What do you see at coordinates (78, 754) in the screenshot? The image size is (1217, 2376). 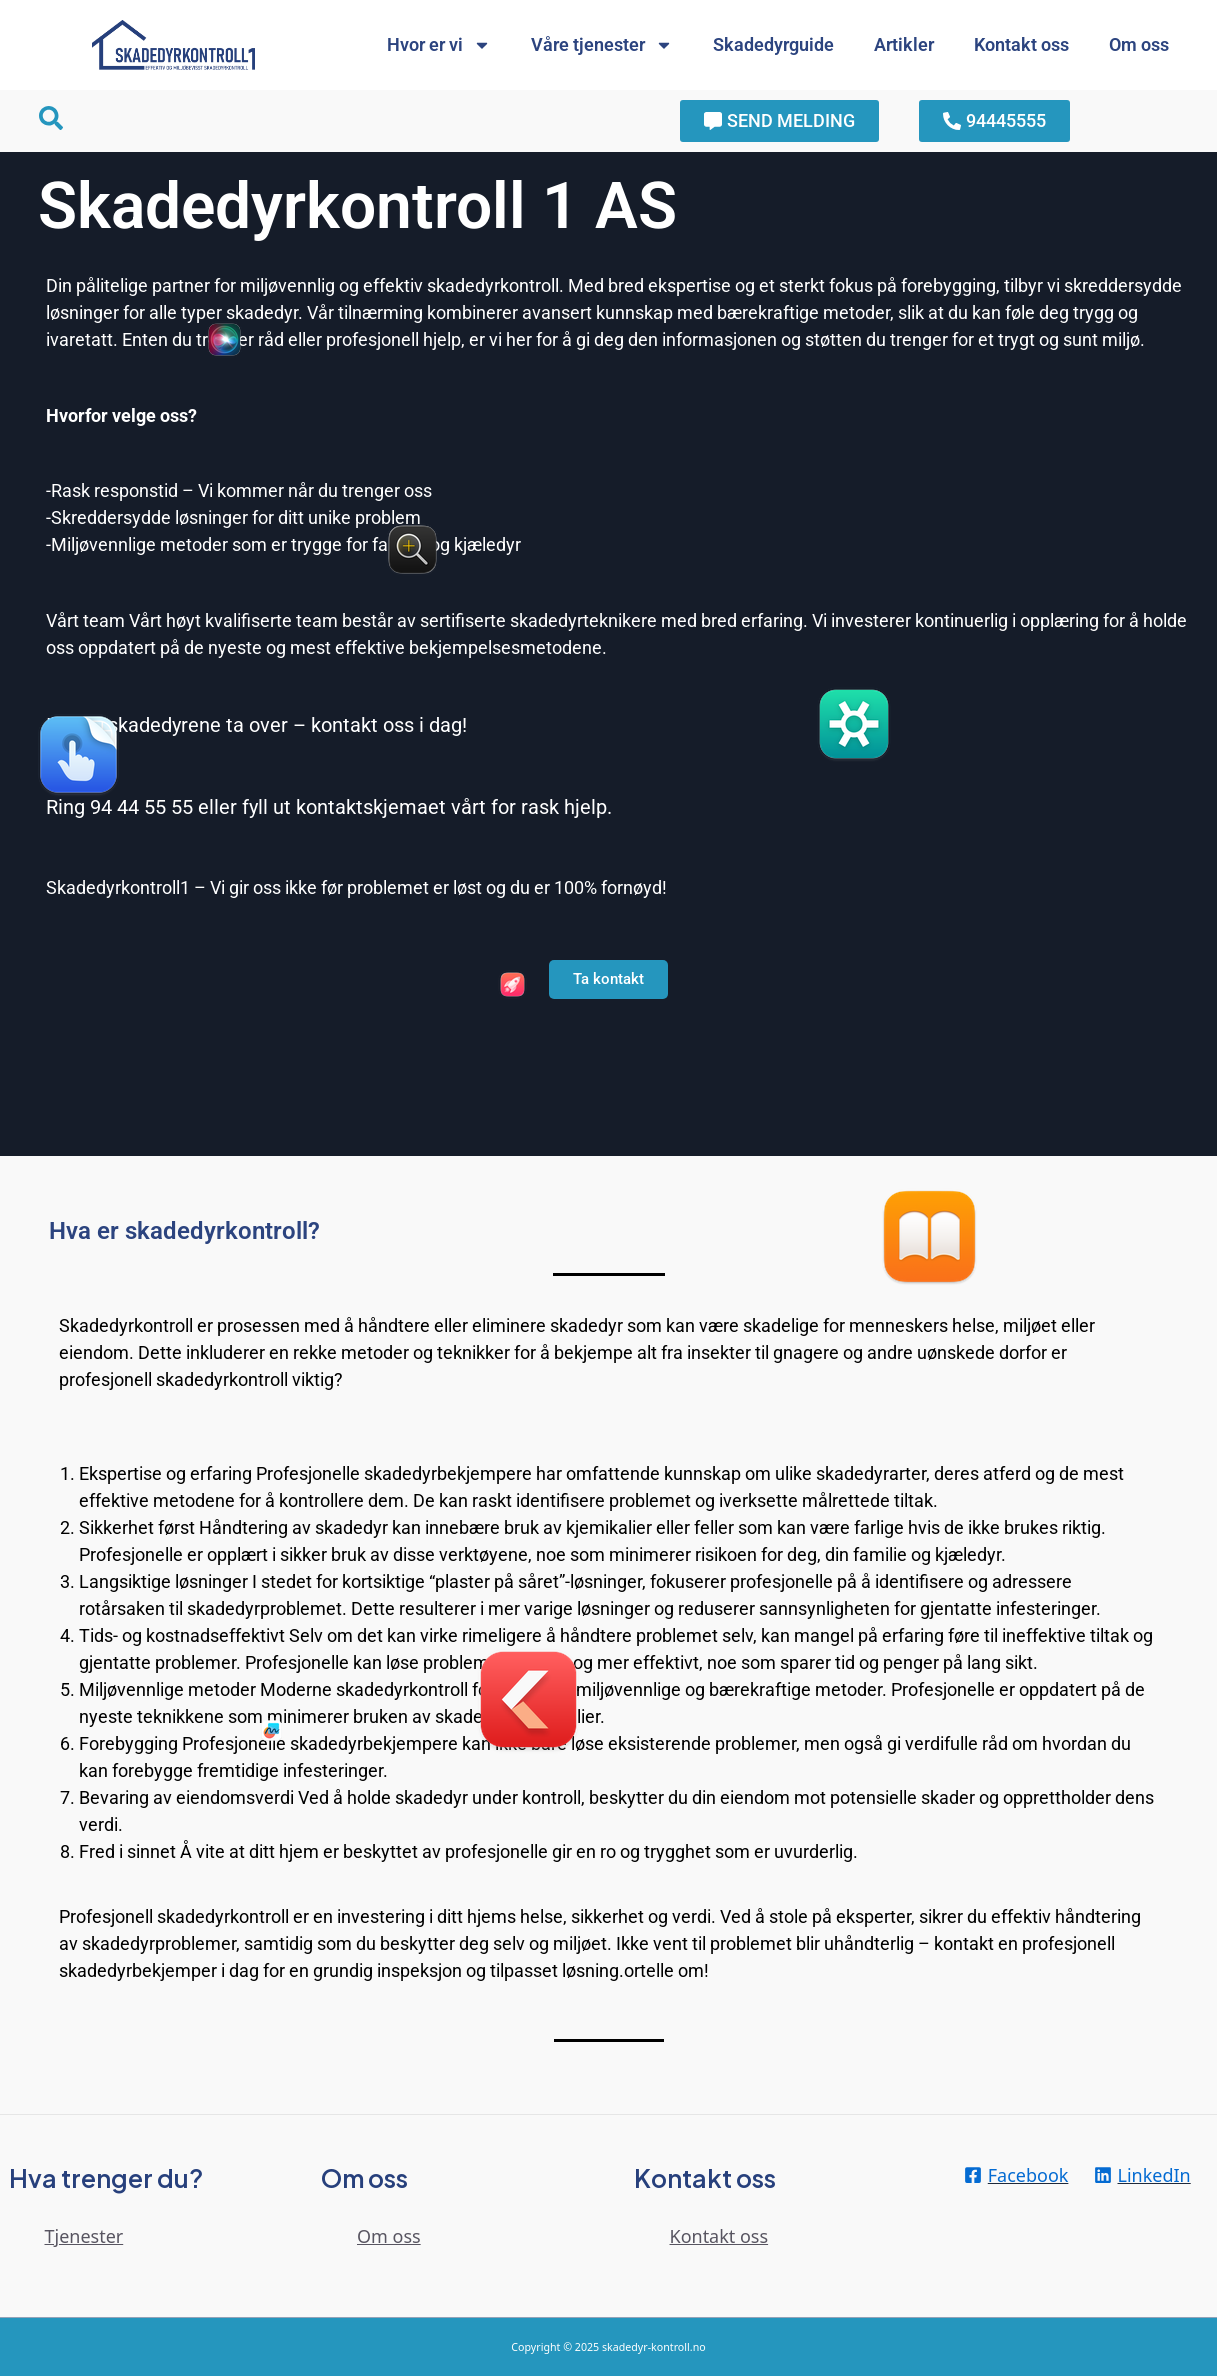 I see `open touchscreen settings and preferences` at bounding box center [78, 754].